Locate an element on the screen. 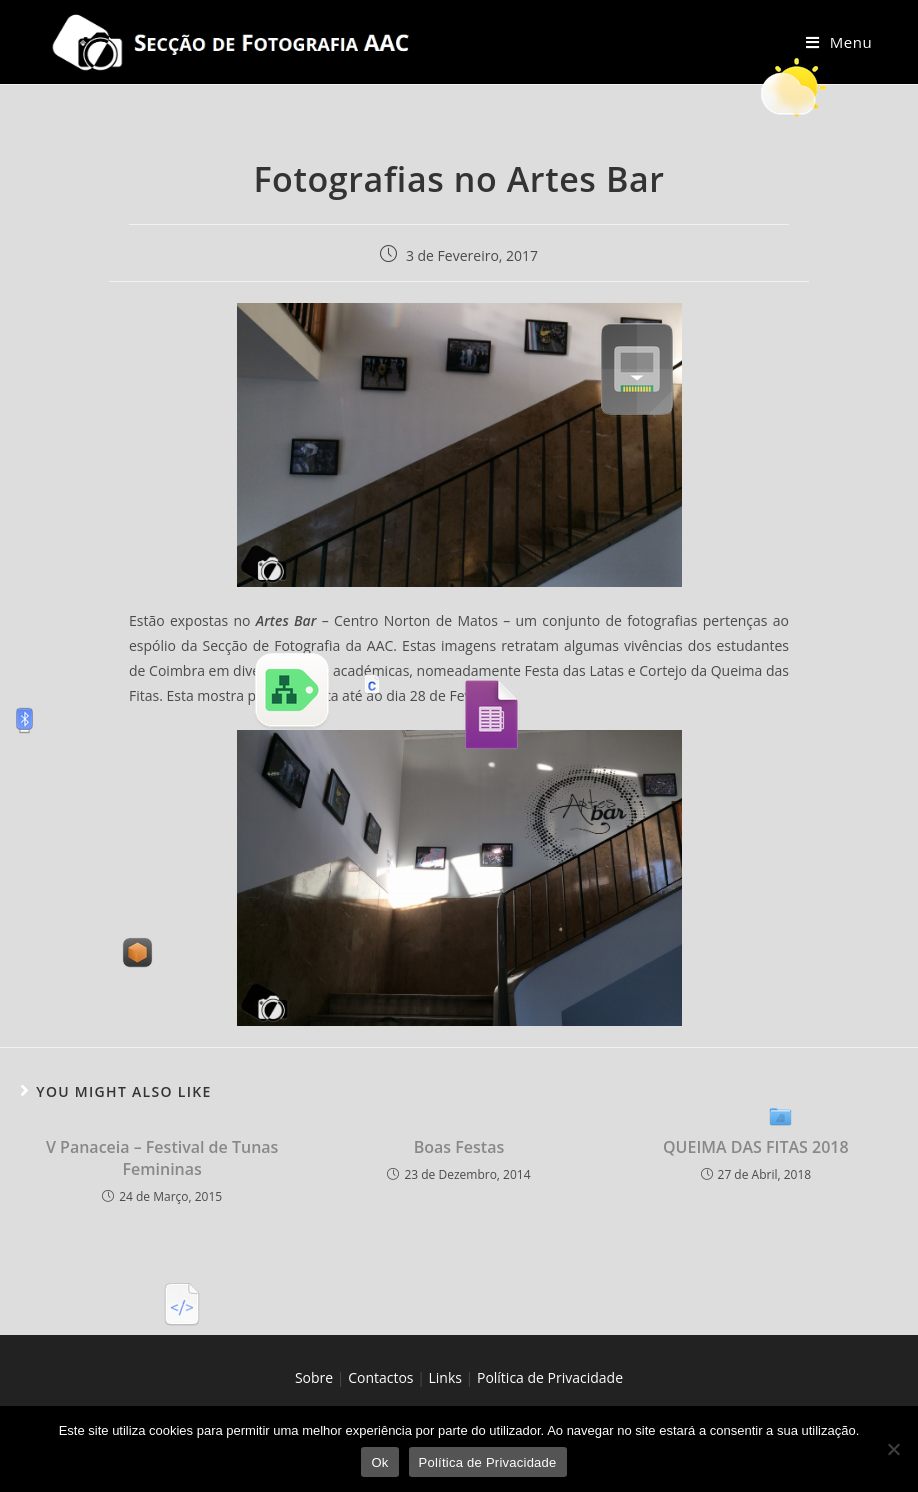 This screenshot has width=918, height=1492. open Affinity Designer project files folder is located at coordinates (780, 1116).